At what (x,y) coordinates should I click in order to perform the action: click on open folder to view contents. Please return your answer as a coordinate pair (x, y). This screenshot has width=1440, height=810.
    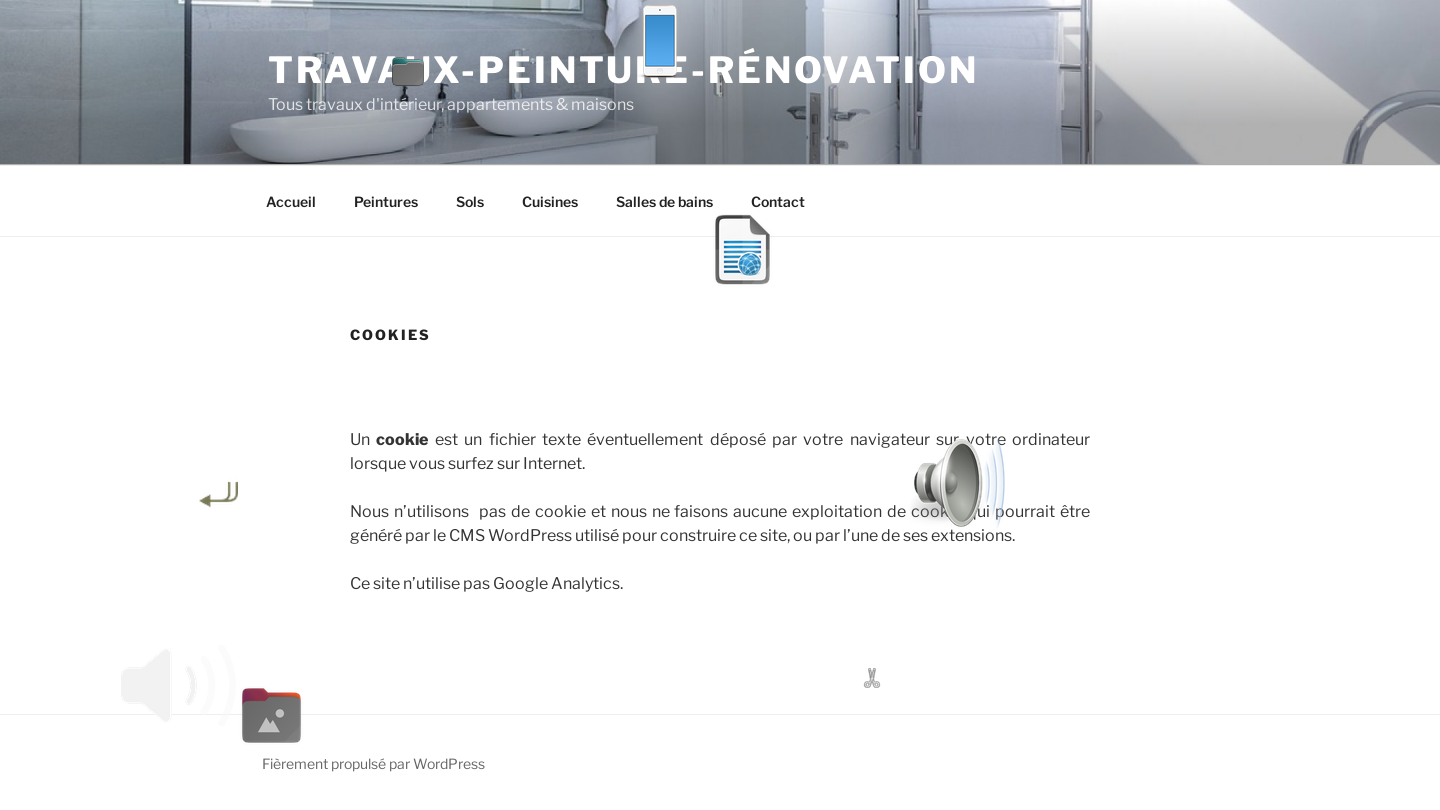
    Looking at the image, I should click on (408, 71).